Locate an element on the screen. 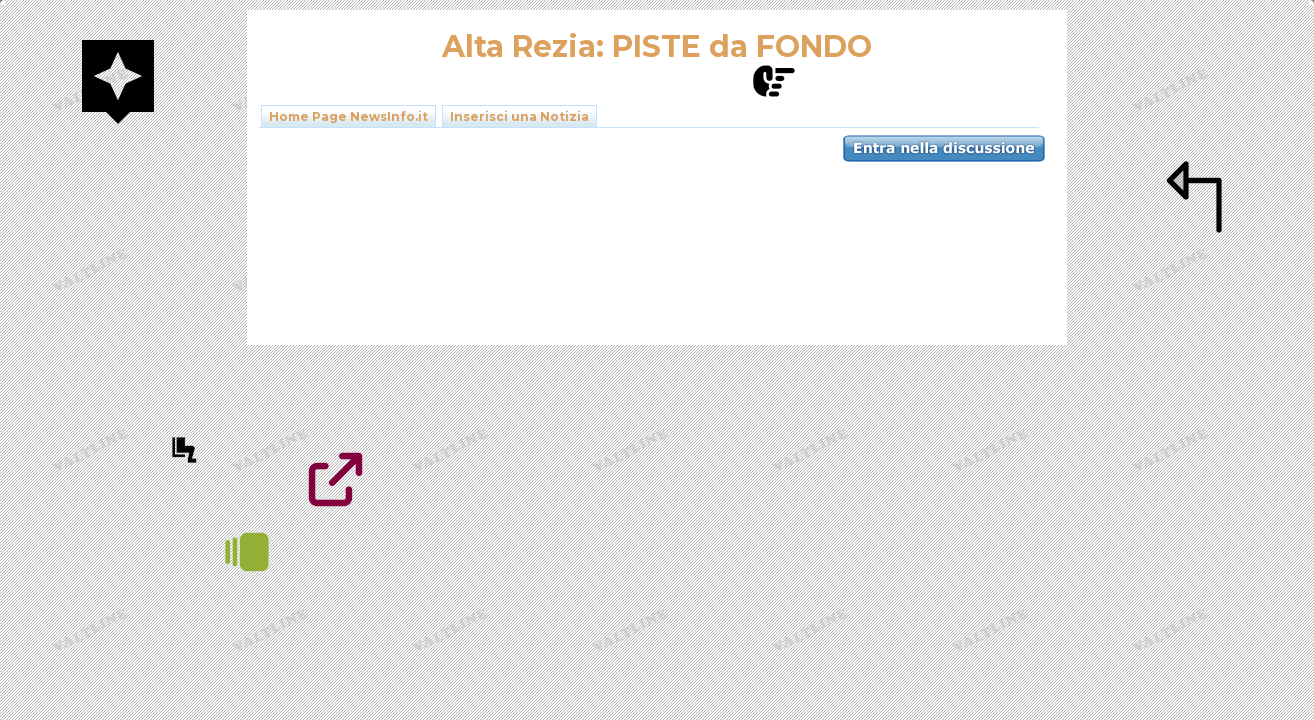 This screenshot has width=1314, height=720. indicates reduced legroom seating option is located at coordinates (185, 450).